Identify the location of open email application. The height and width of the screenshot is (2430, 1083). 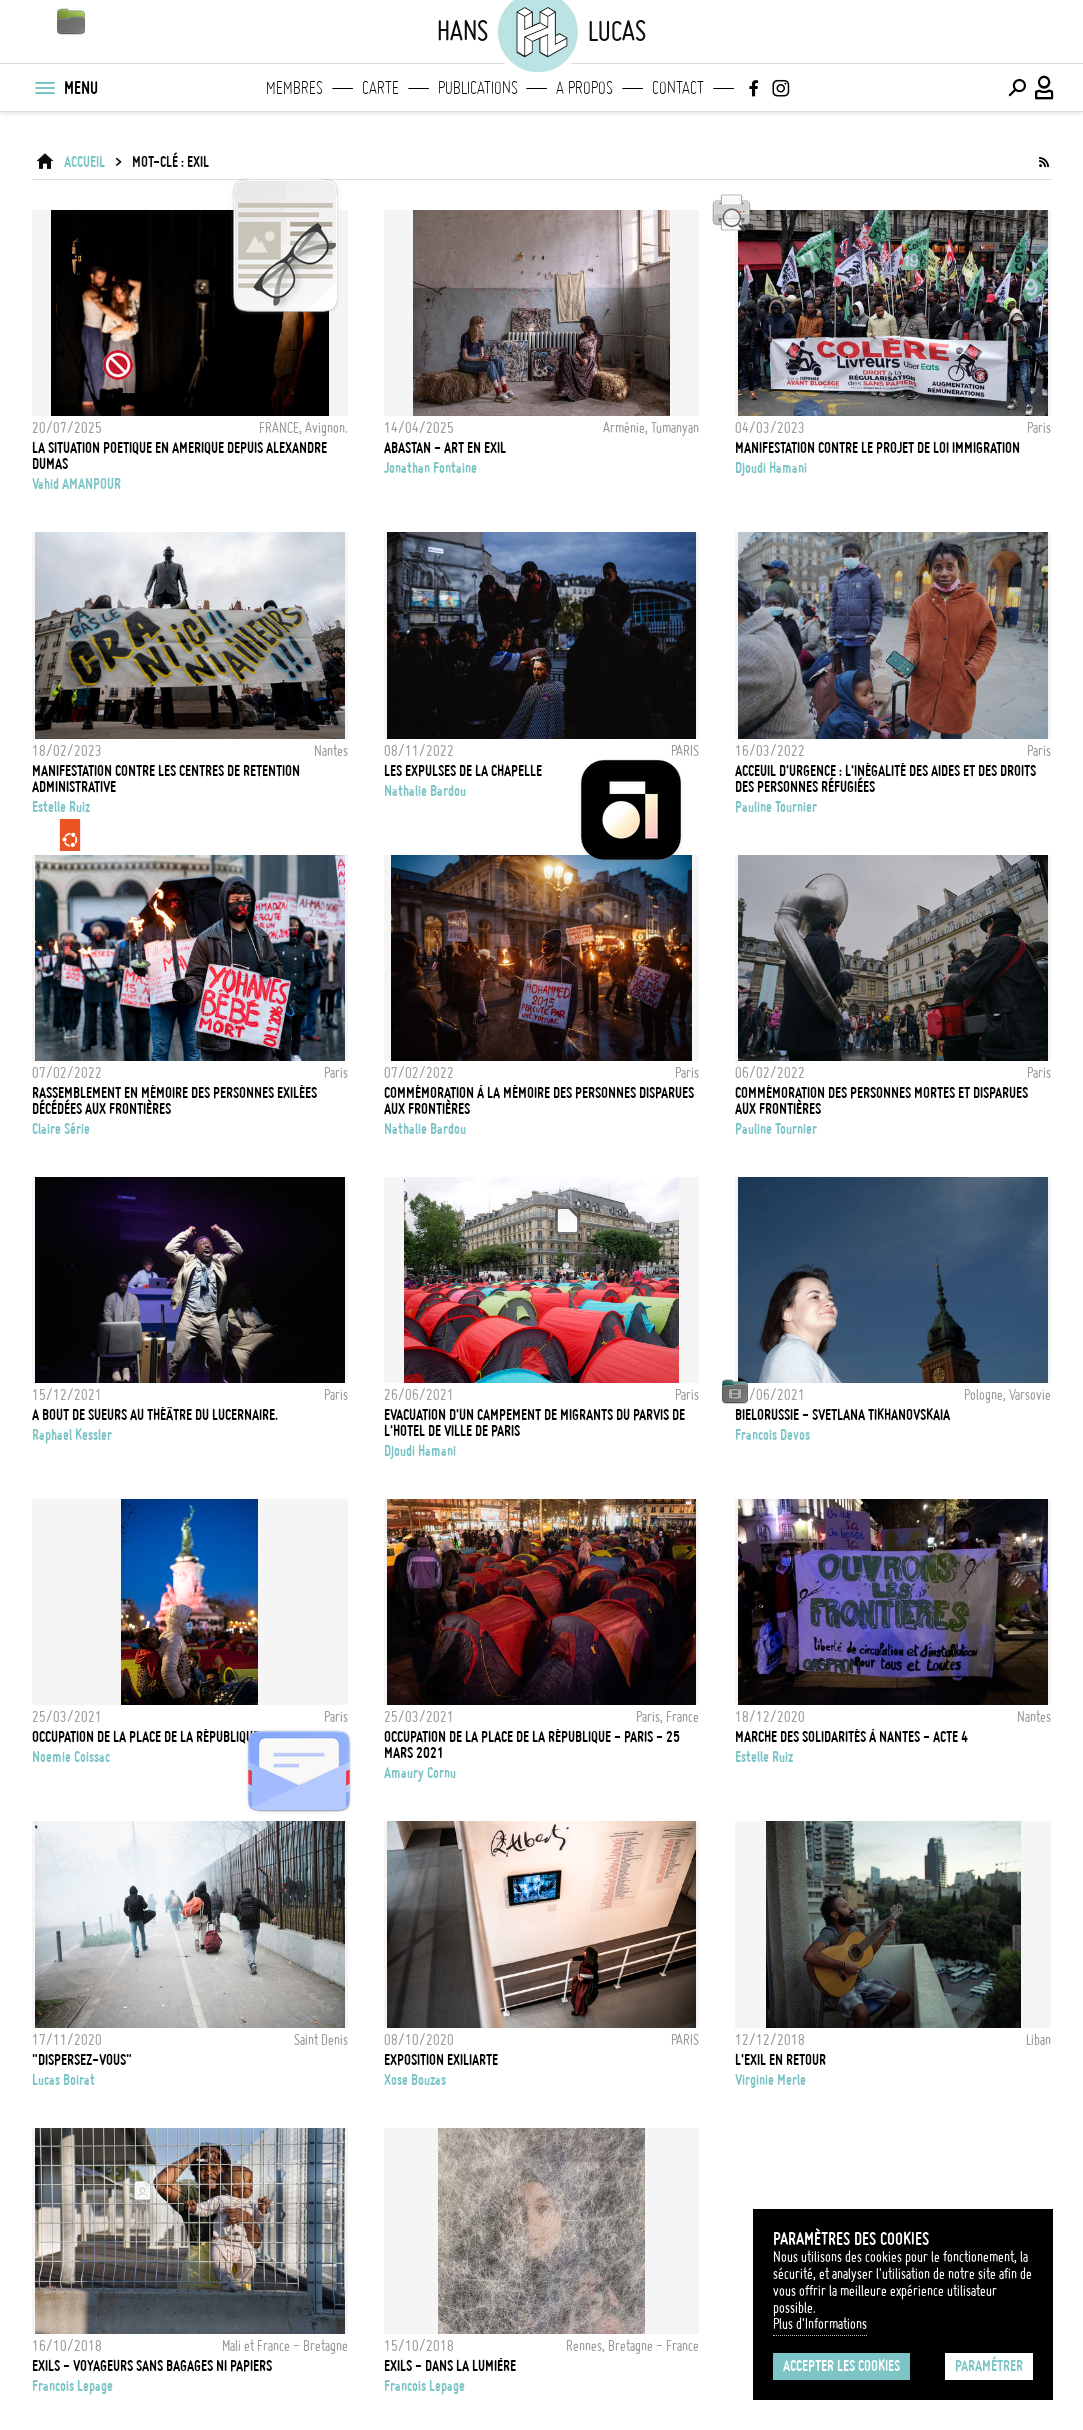
(299, 1771).